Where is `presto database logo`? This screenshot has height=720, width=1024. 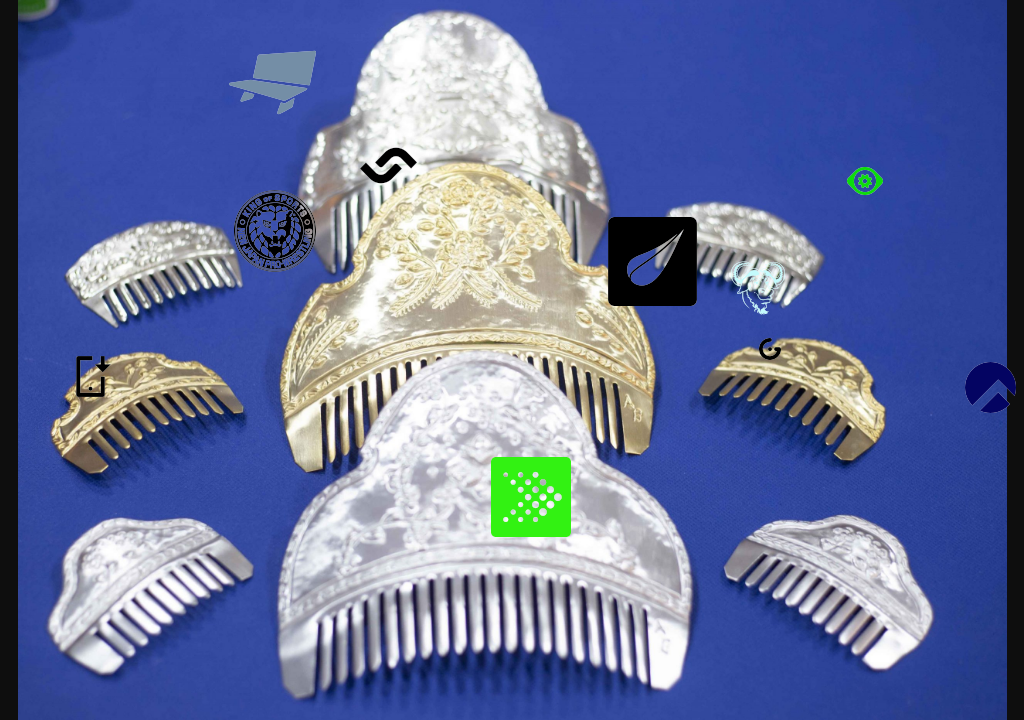 presto database logo is located at coordinates (531, 497).